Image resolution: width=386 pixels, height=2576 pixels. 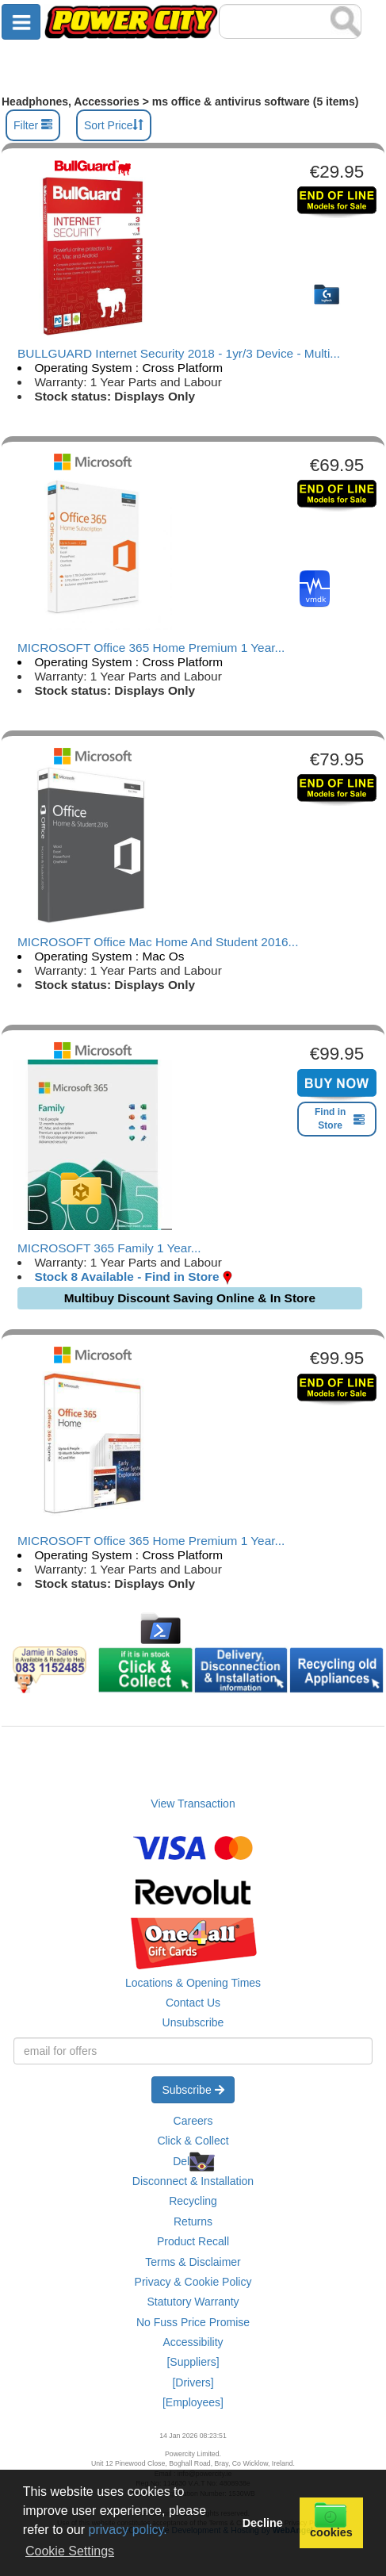 What do you see at coordinates (327, 295) in the screenshot?
I see `open logitech software or driver files` at bounding box center [327, 295].